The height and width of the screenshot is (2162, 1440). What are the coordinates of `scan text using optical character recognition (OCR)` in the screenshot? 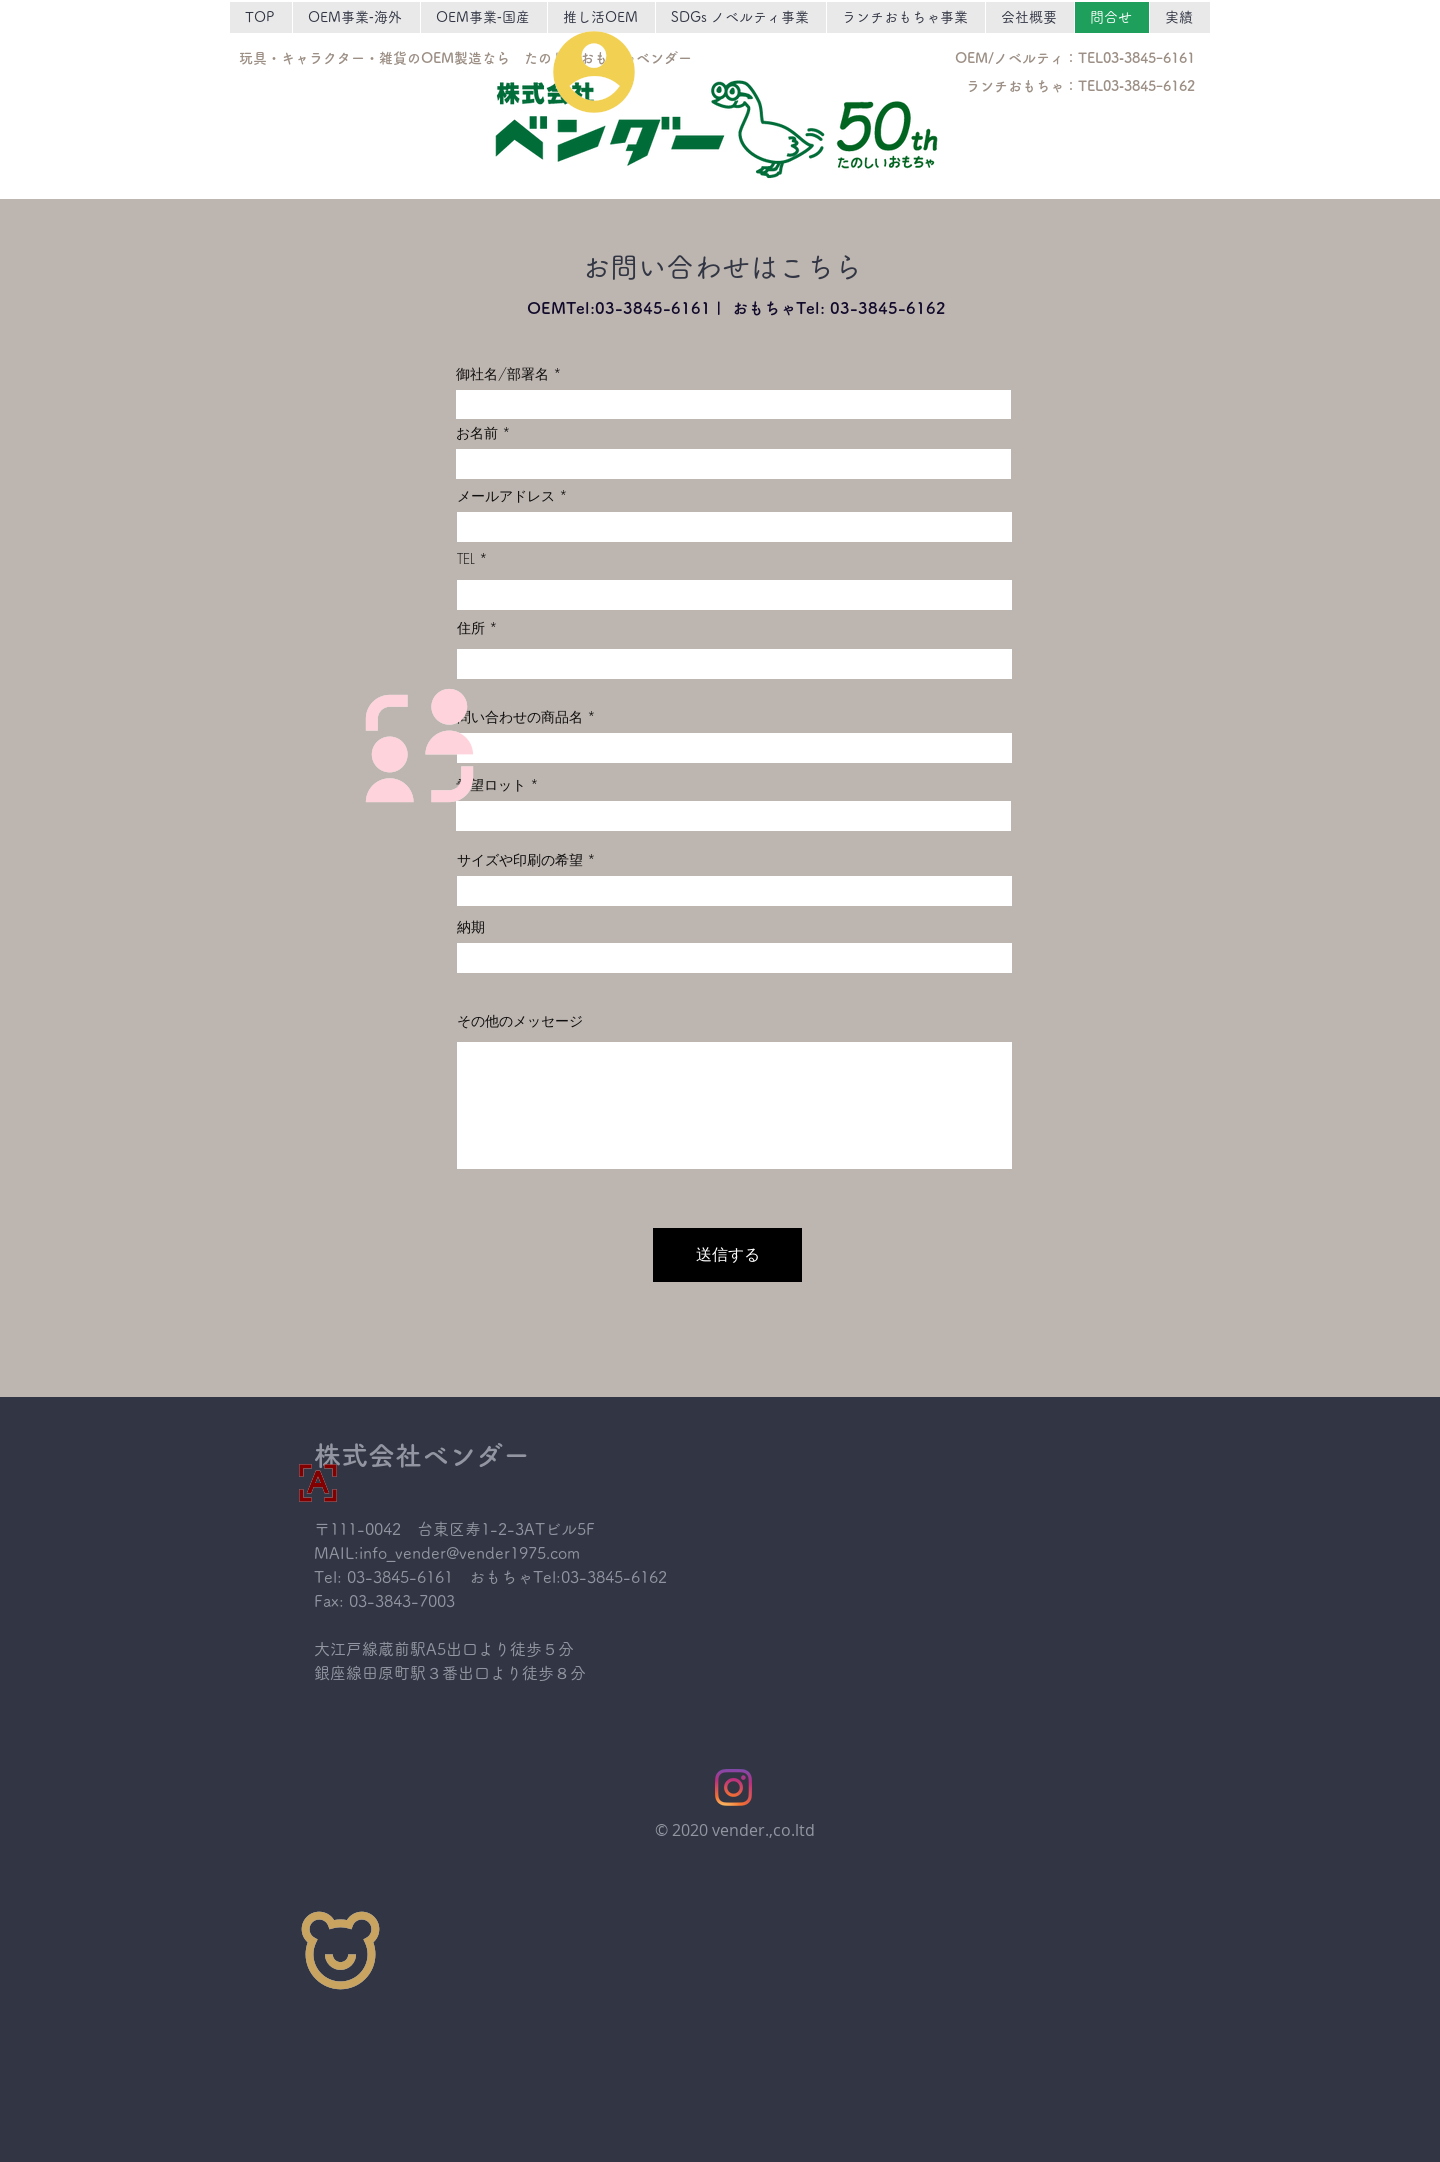 It's located at (318, 1483).